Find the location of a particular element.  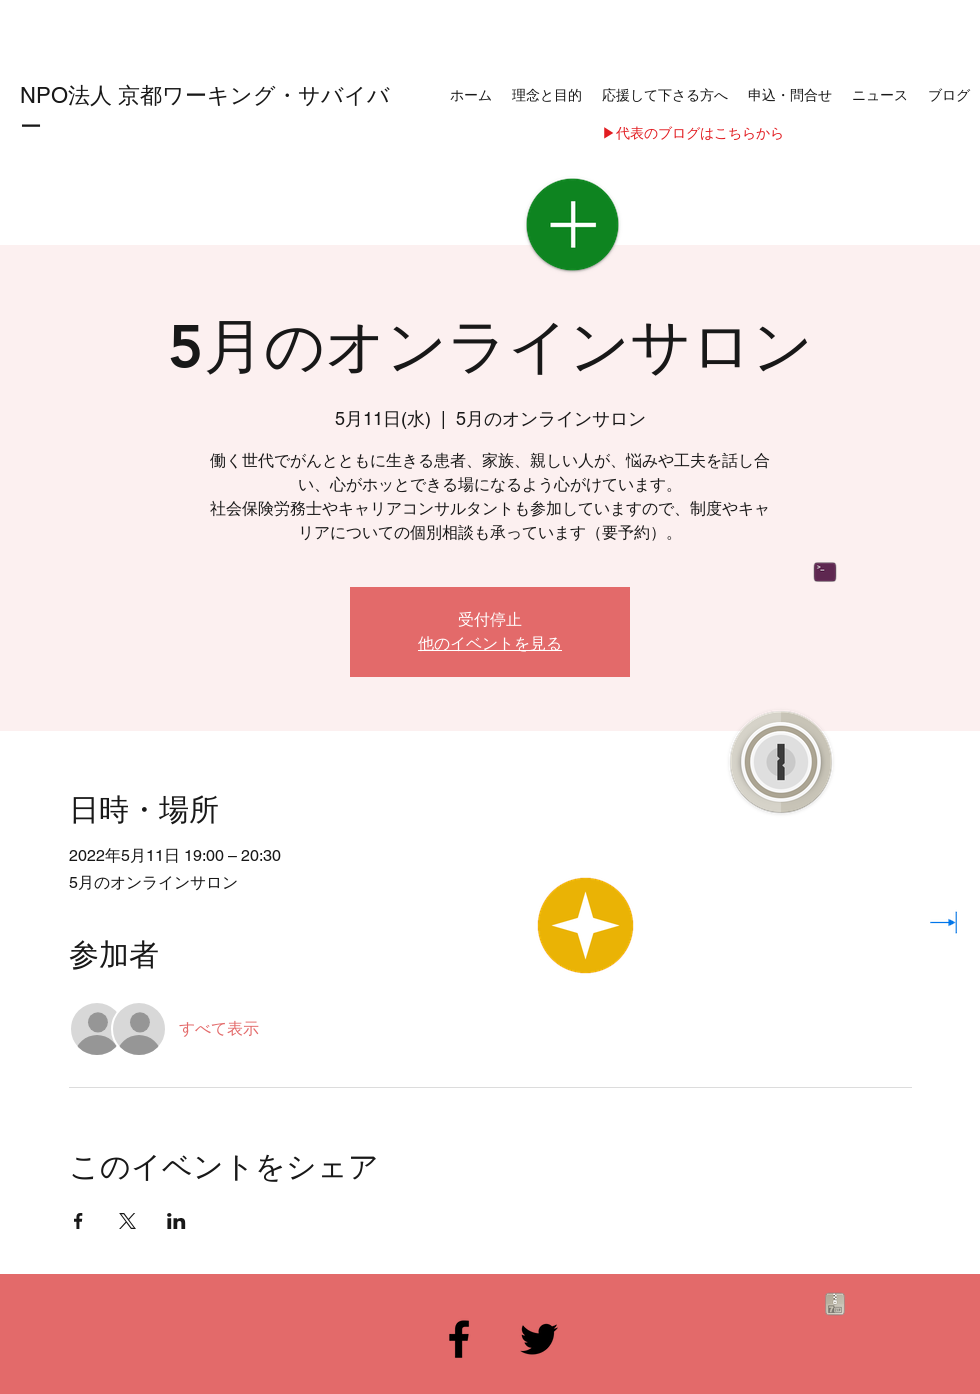

go to the last item or page is located at coordinates (943, 922).